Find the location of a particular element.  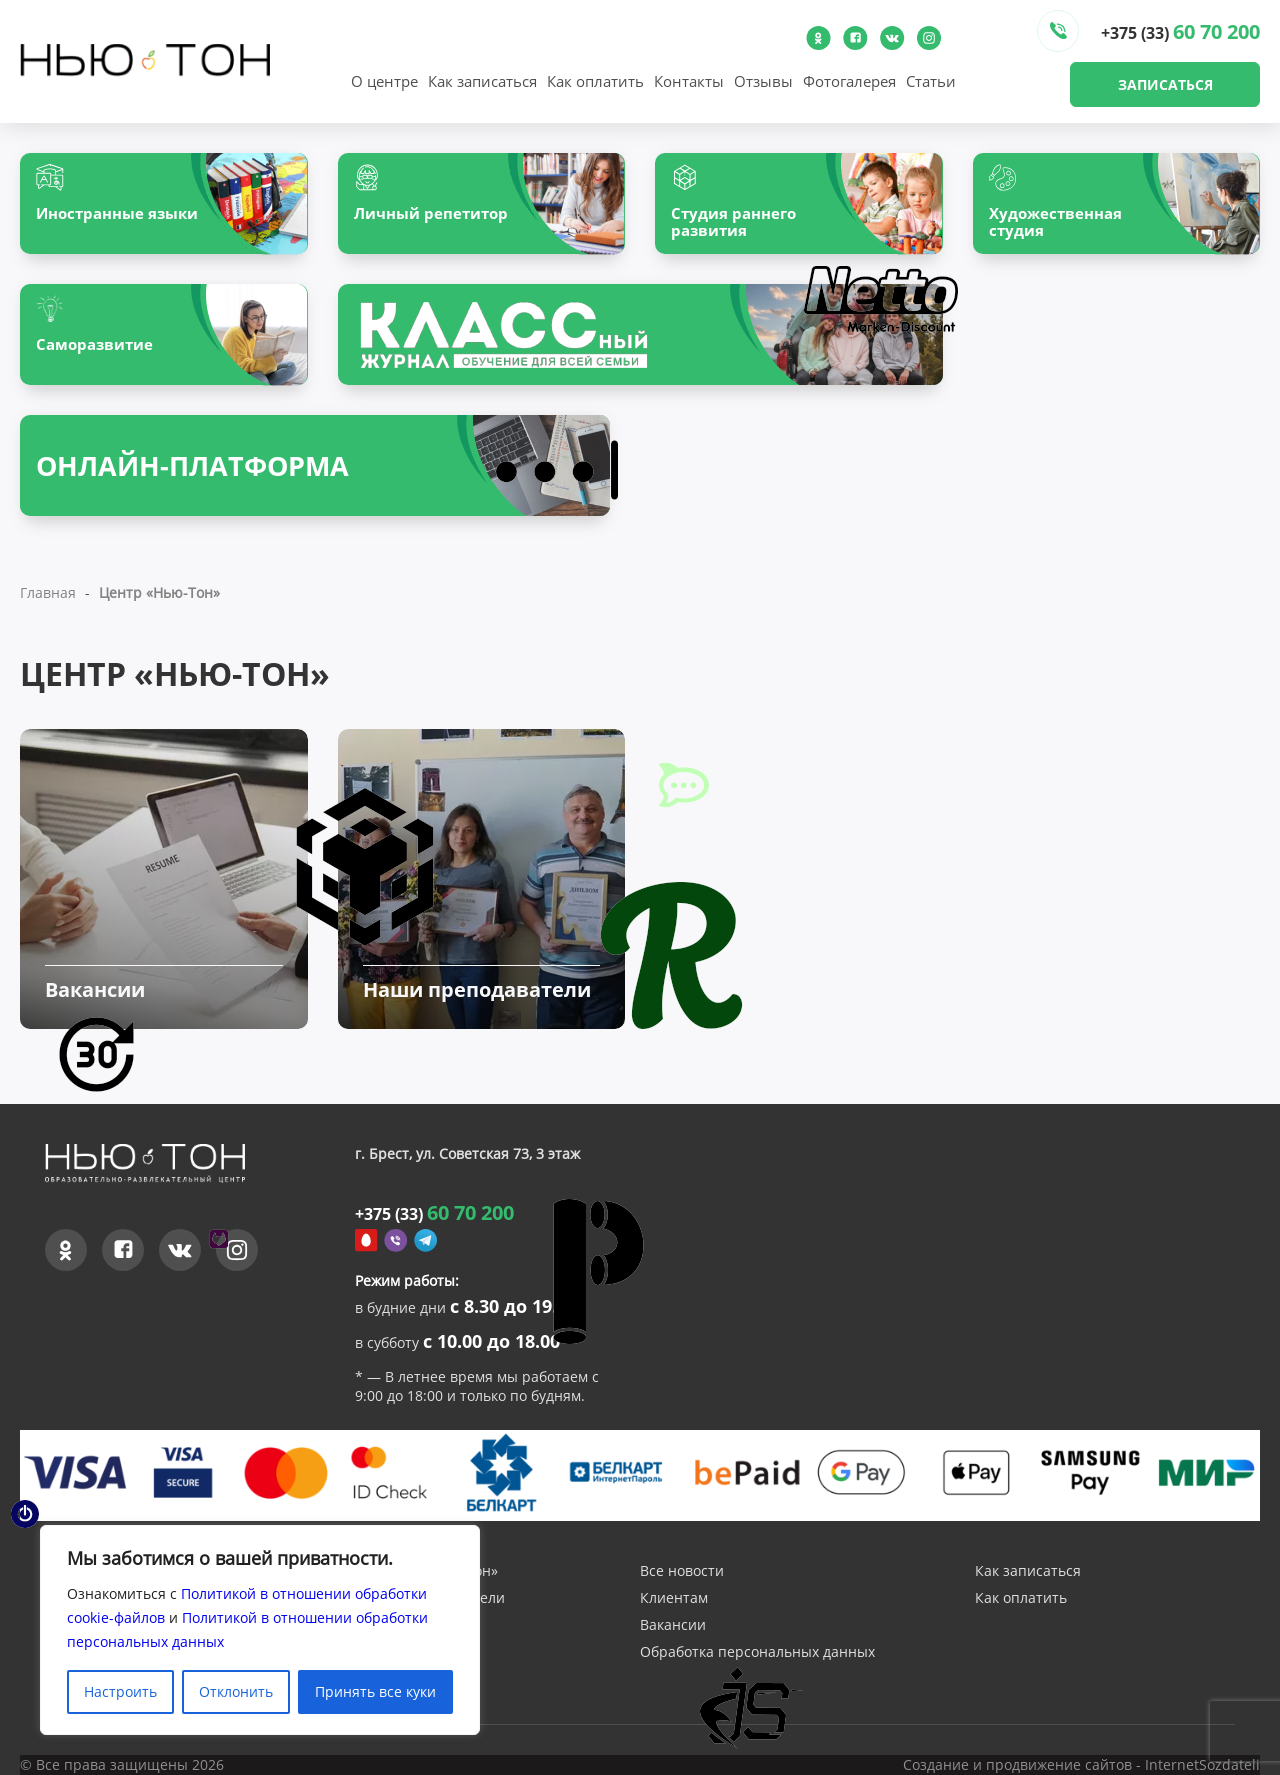

open the Toggl Track time tracking app is located at coordinates (25, 1514).